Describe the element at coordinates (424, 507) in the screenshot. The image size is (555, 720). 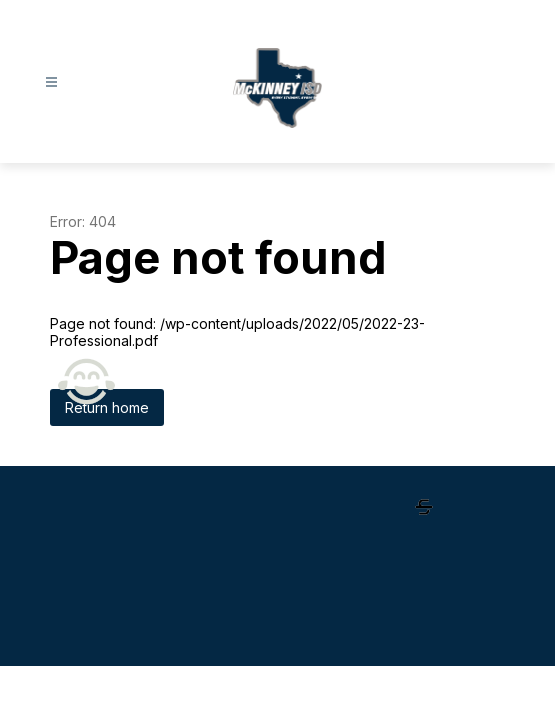
I see `apply strikethrough formatting to selected text` at that location.